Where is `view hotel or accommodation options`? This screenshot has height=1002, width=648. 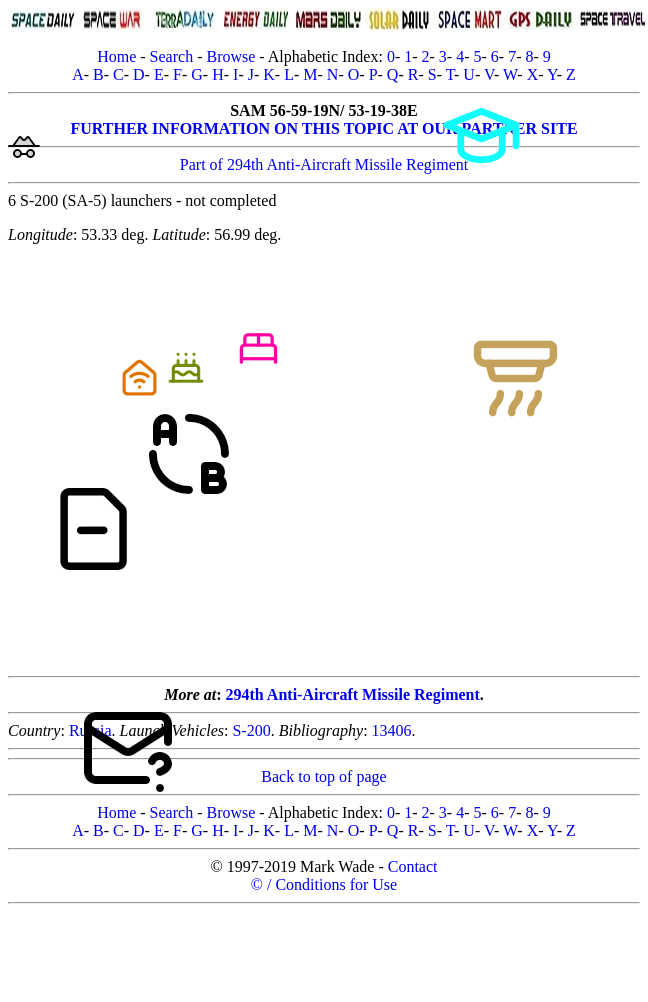
view hotel or accommodation options is located at coordinates (258, 348).